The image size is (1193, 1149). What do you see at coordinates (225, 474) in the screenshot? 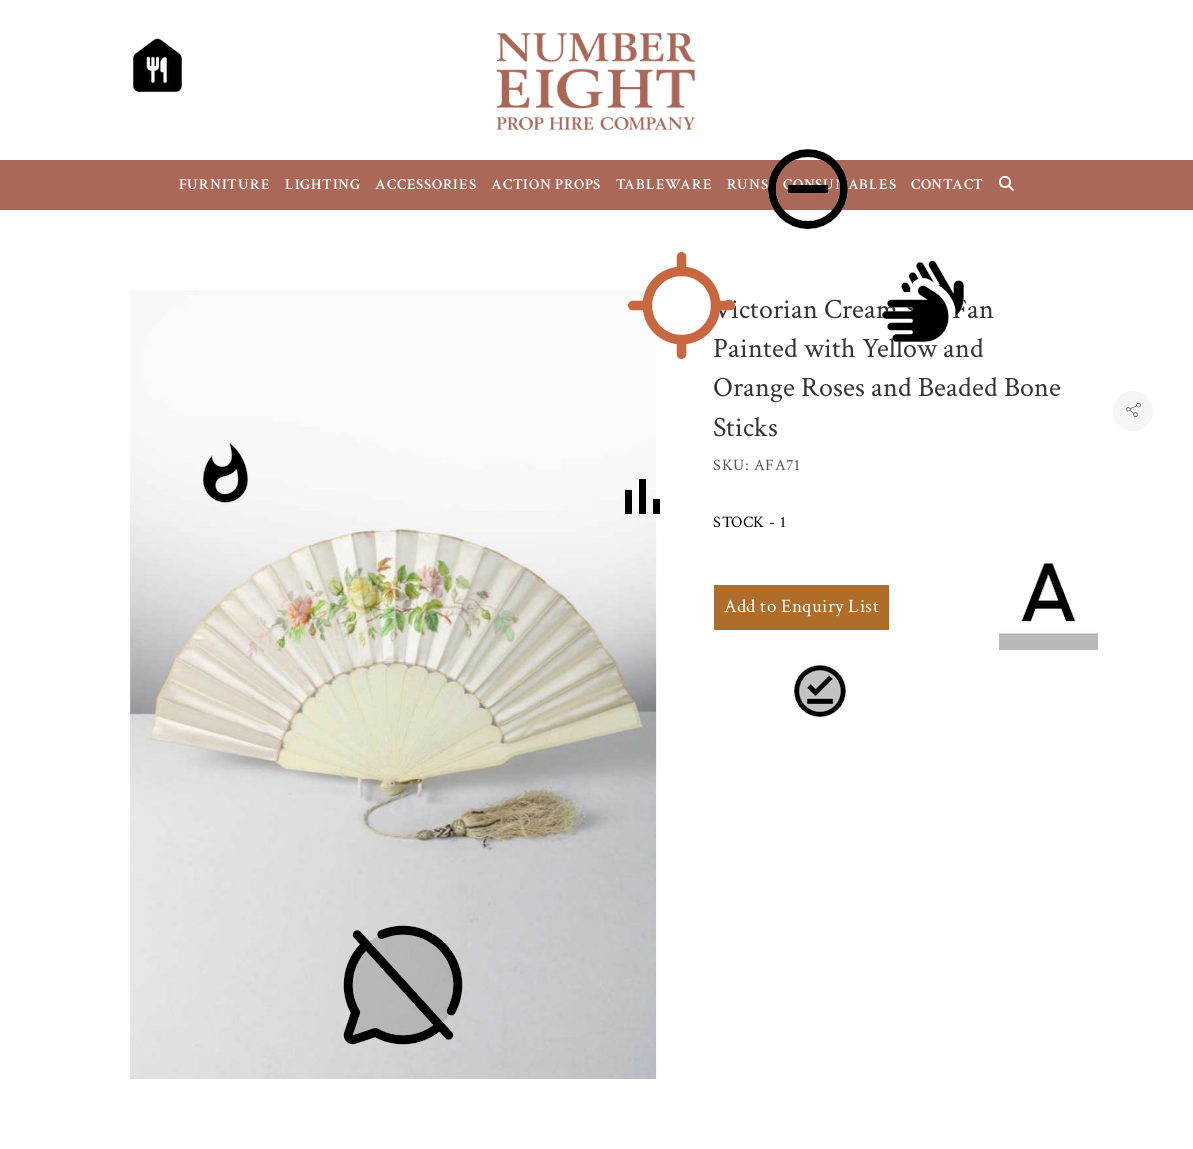
I see `view trending or popular content` at bounding box center [225, 474].